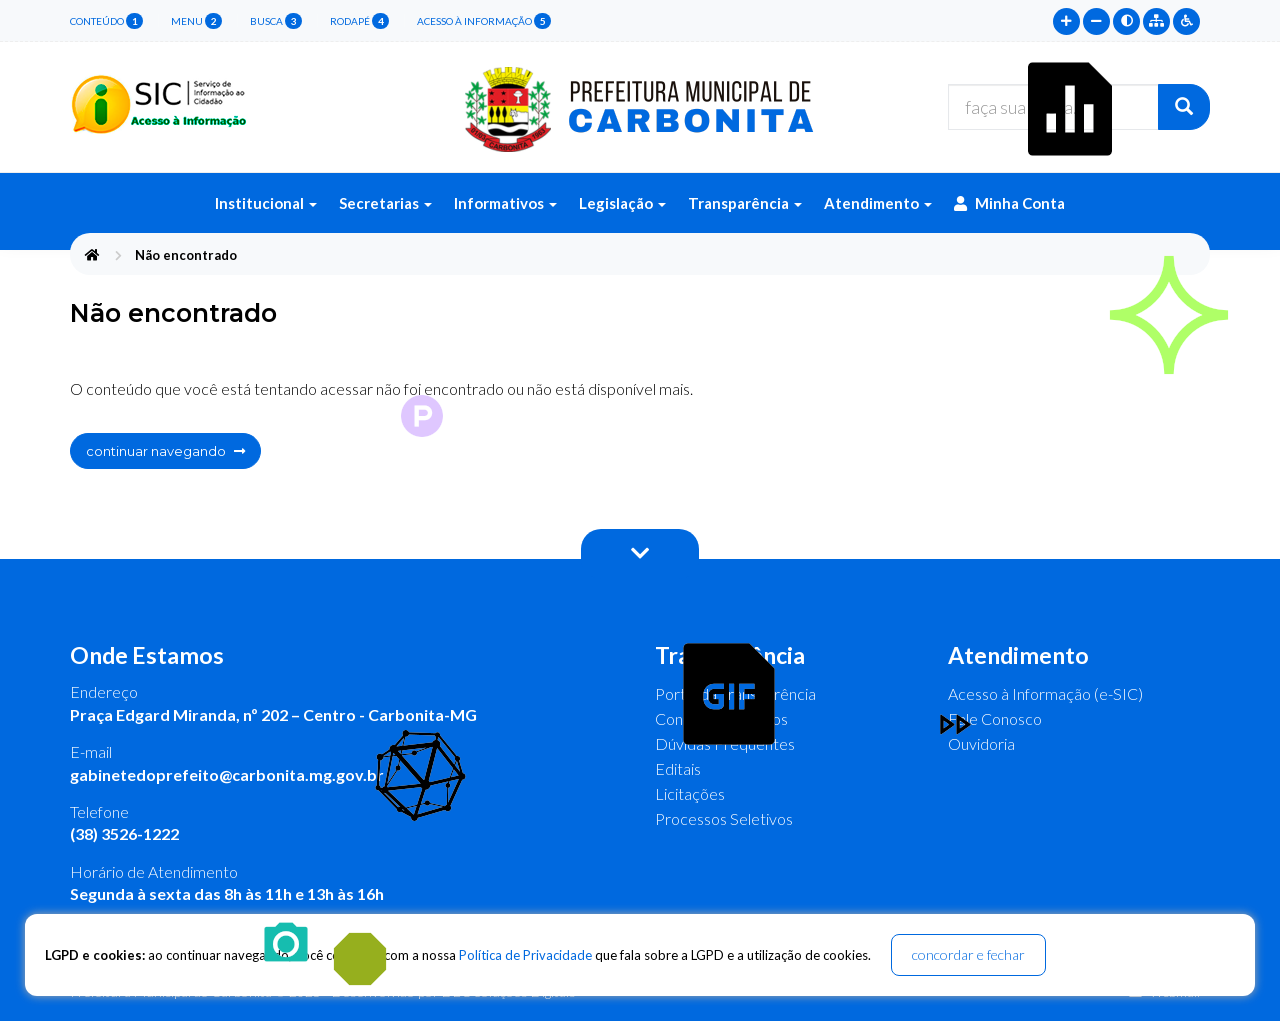 The width and height of the screenshot is (1280, 1021). I want to click on view document with chart data, so click(1070, 109).